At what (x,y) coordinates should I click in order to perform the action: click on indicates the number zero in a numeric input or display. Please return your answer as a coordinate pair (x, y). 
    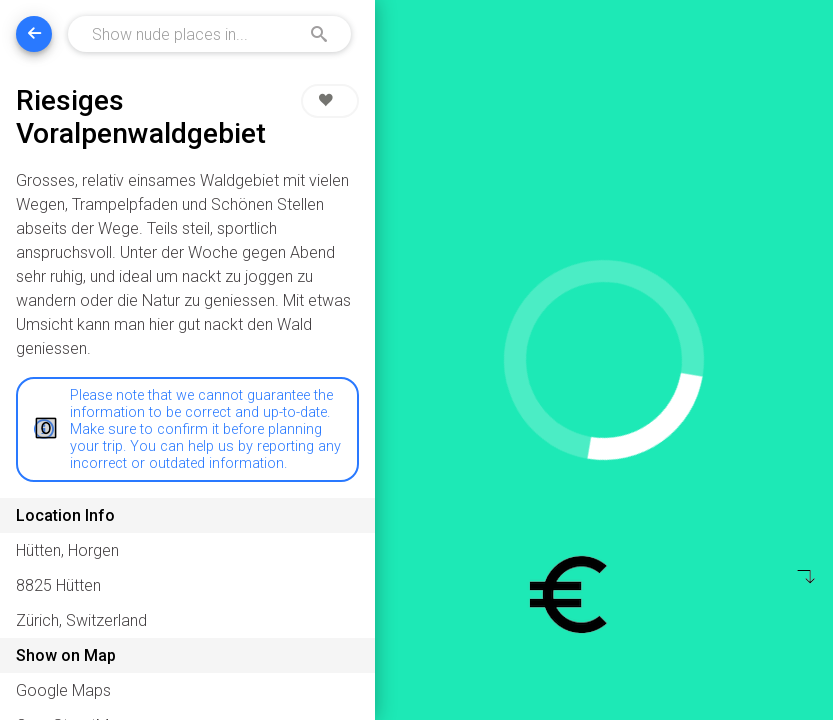
    Looking at the image, I should click on (46, 428).